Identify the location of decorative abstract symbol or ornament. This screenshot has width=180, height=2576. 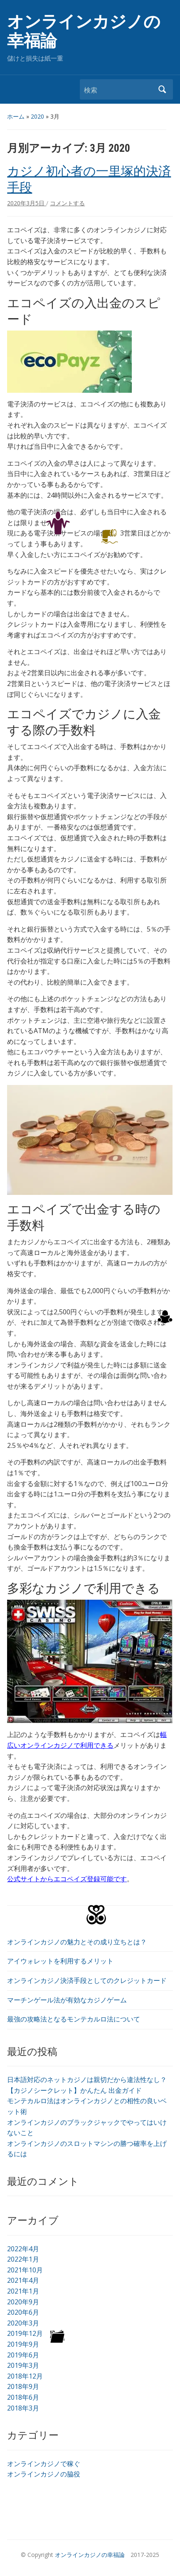
(96, 1914).